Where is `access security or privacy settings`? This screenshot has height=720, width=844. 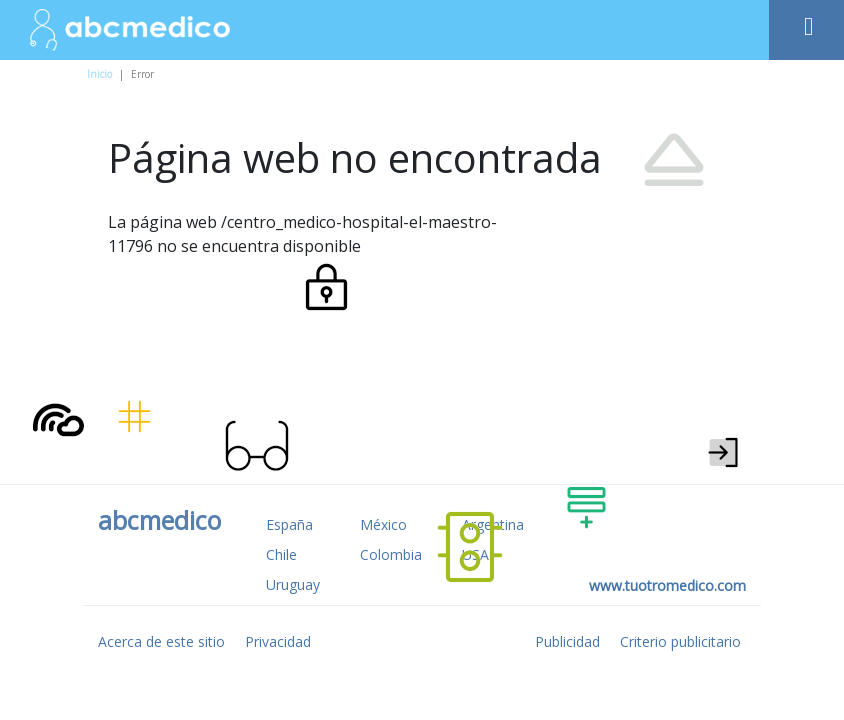 access security or privacy settings is located at coordinates (326, 289).